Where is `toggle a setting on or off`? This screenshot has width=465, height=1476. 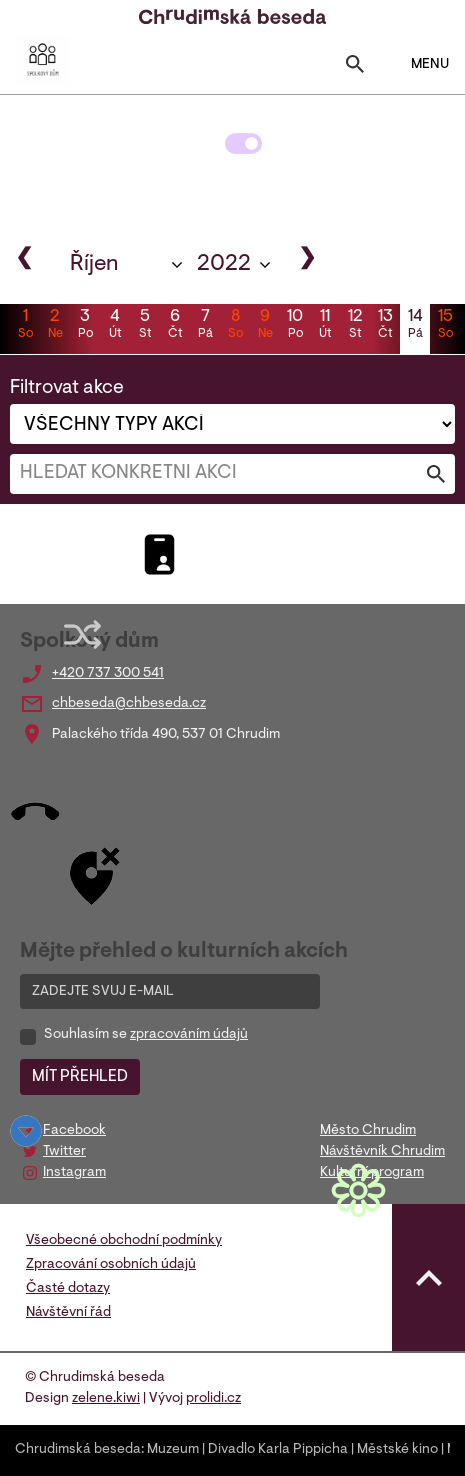 toggle a setting on or off is located at coordinates (243, 143).